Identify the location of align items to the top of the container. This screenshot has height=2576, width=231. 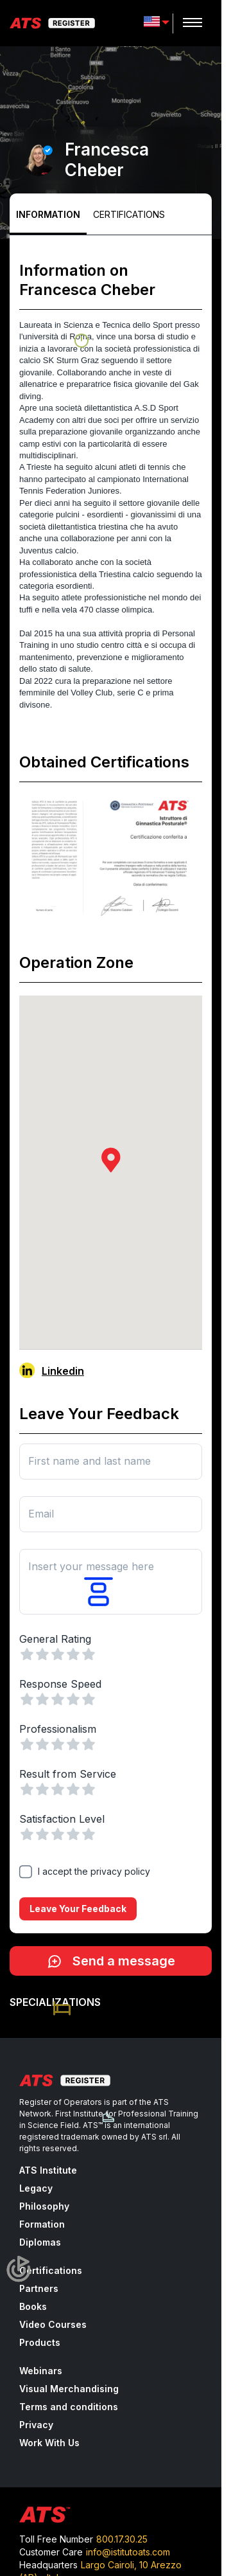
(98, 1591).